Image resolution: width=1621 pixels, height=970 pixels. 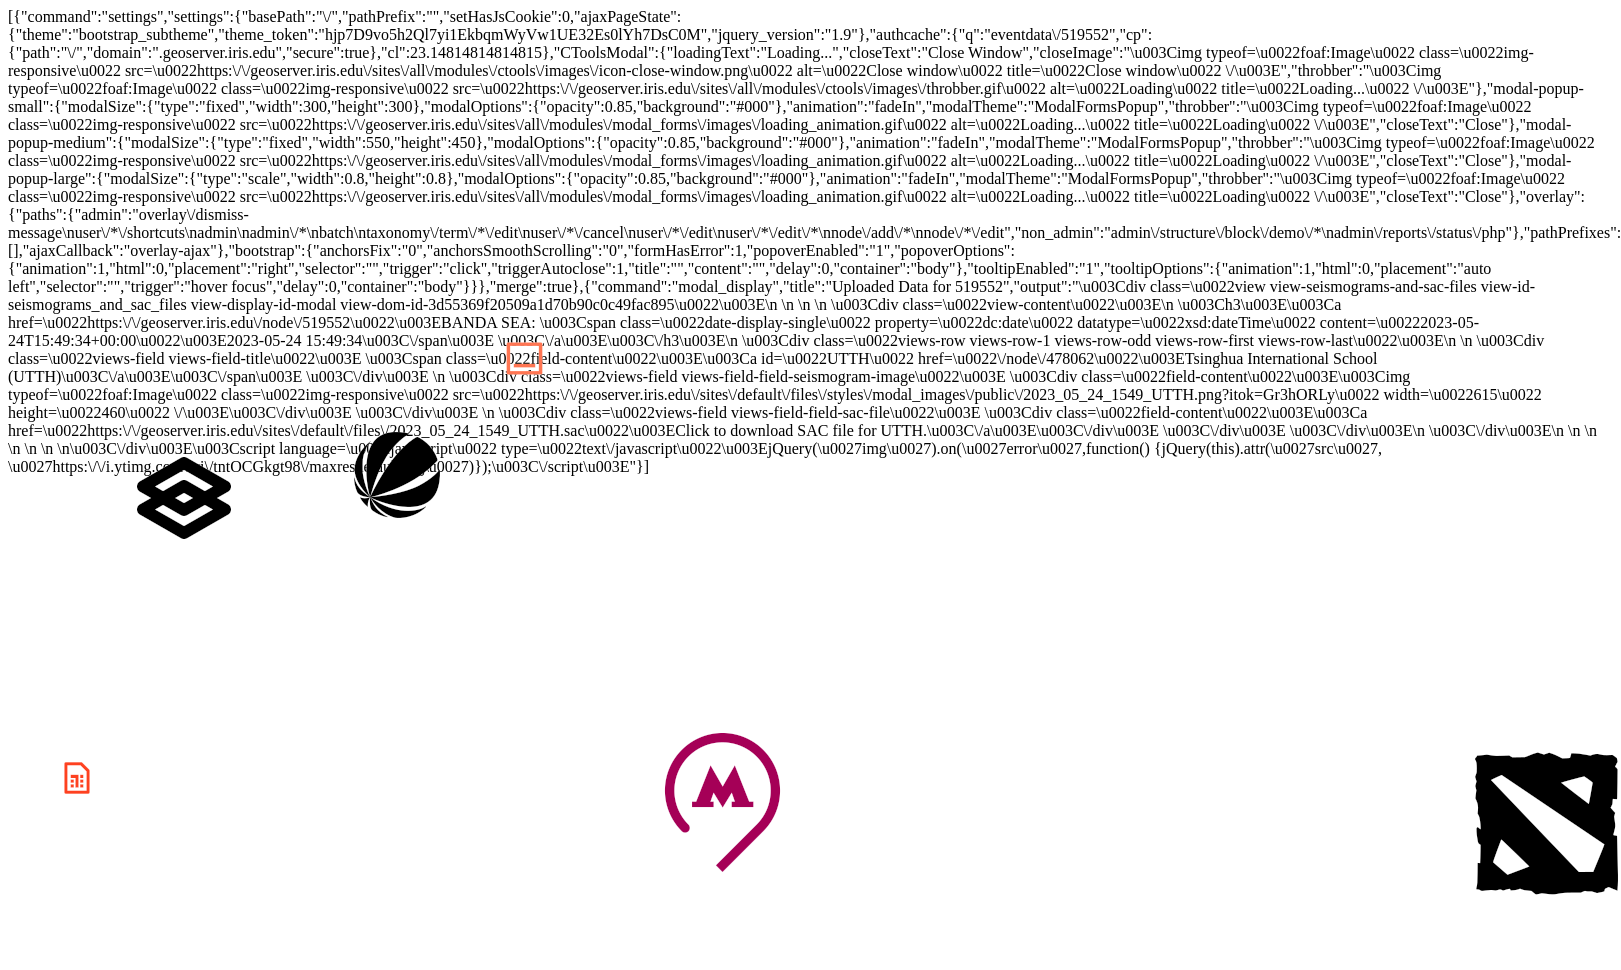 I want to click on gradio logo - open source machine learning interface framework, so click(x=184, y=498).